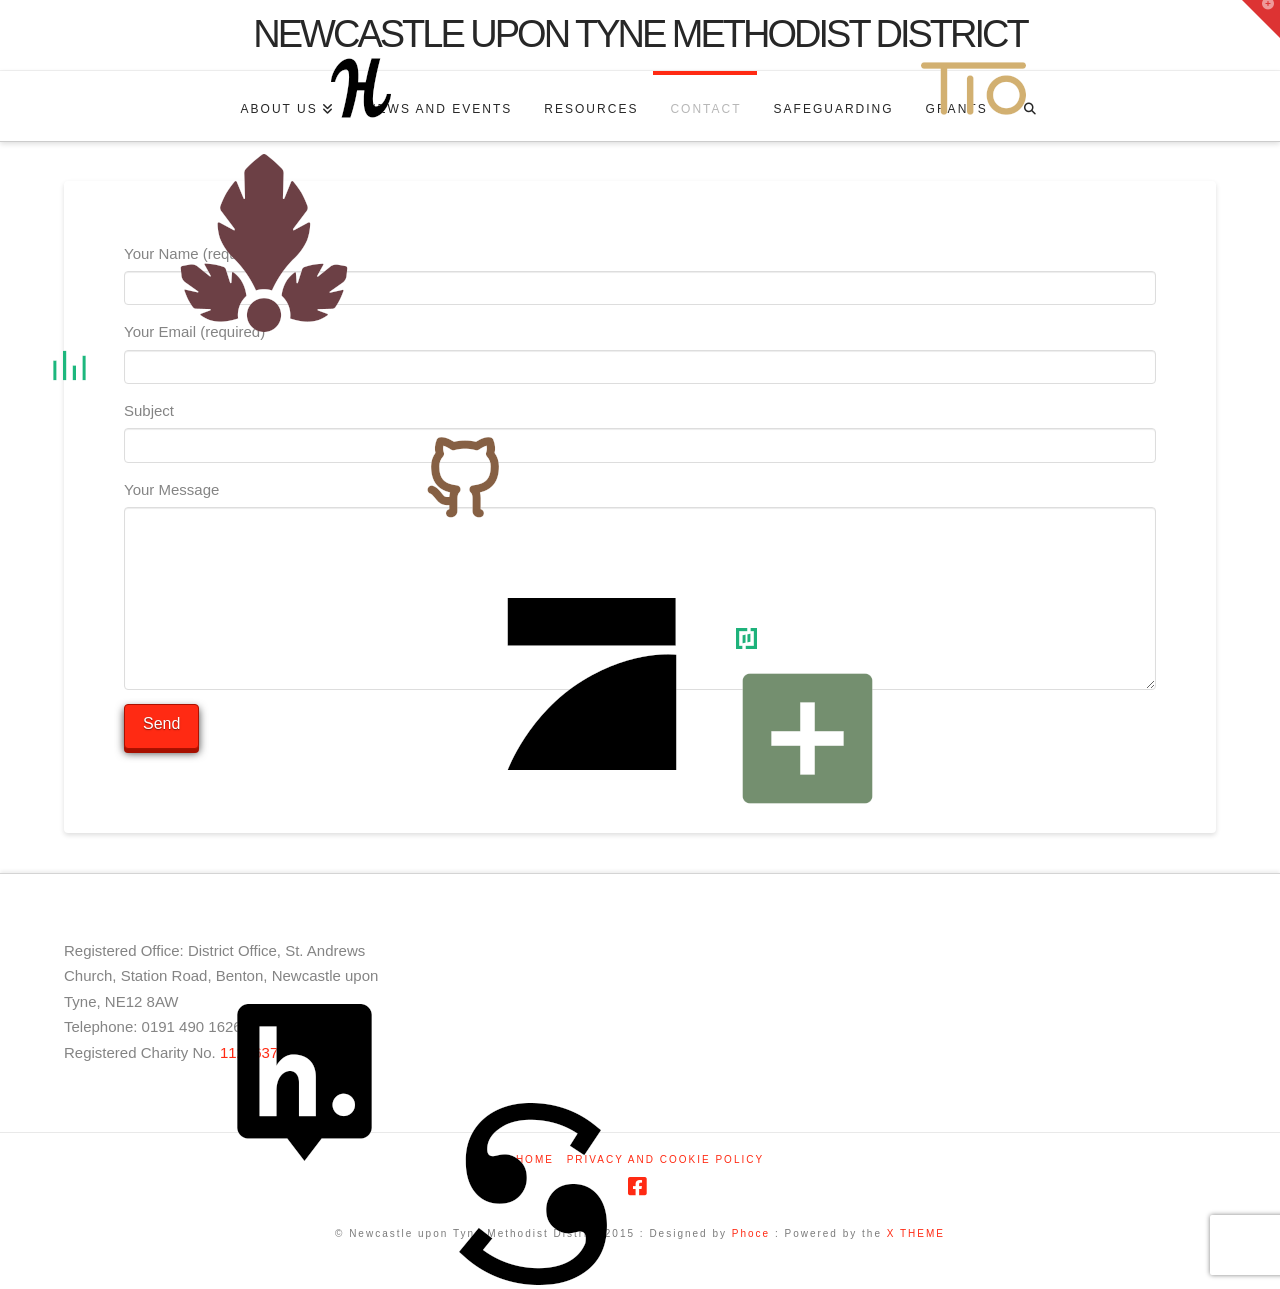  Describe the element at coordinates (533, 1194) in the screenshot. I see `open the Scribd app` at that location.